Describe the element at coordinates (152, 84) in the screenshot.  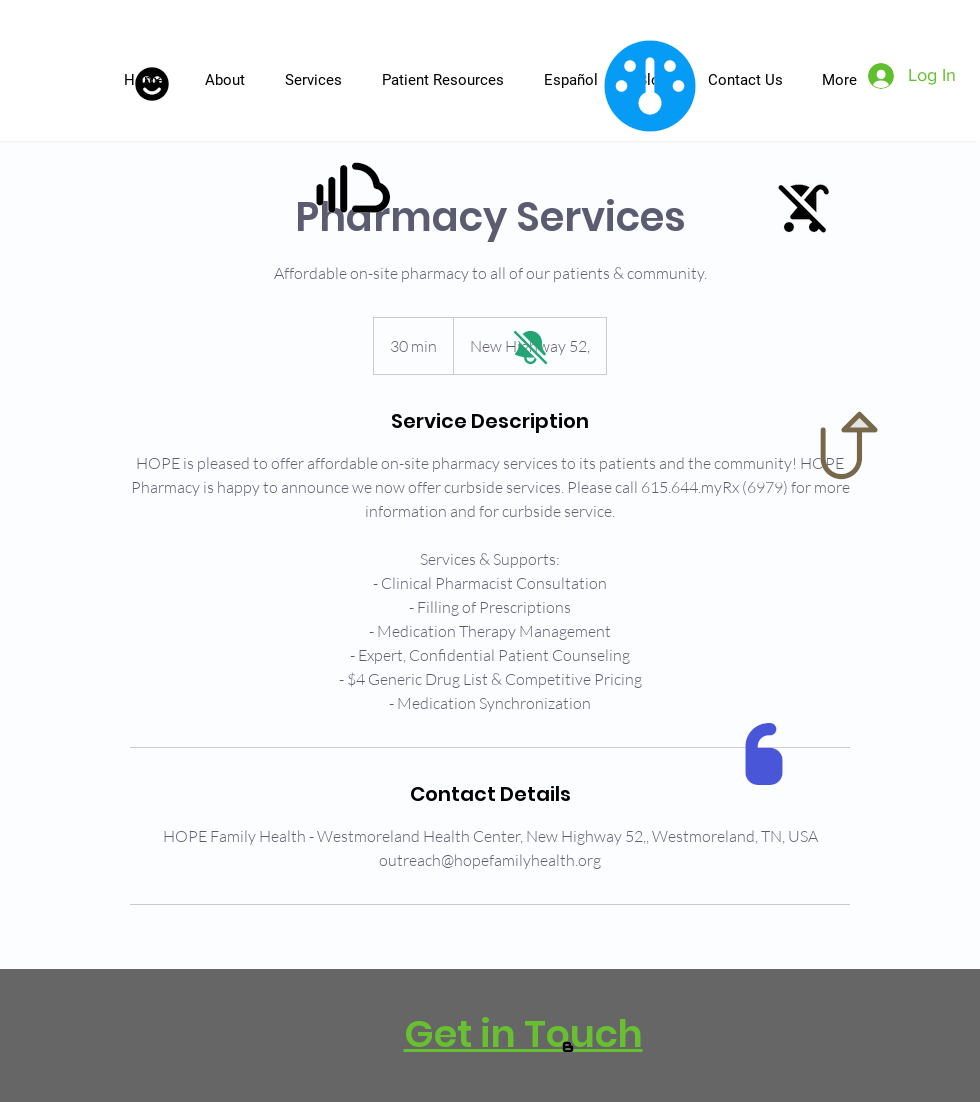
I see `add a positive reaction or emoji` at that location.